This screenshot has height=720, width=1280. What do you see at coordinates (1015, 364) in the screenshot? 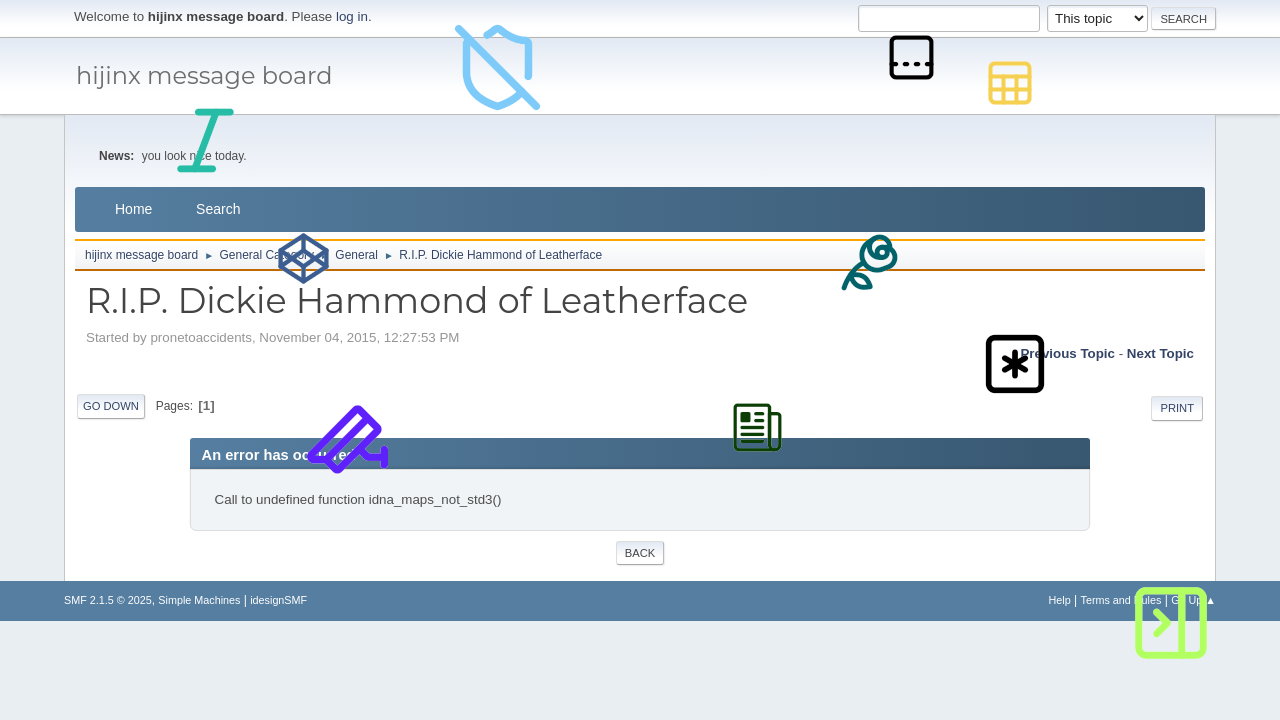
I see `enter a password or PIN field` at bounding box center [1015, 364].